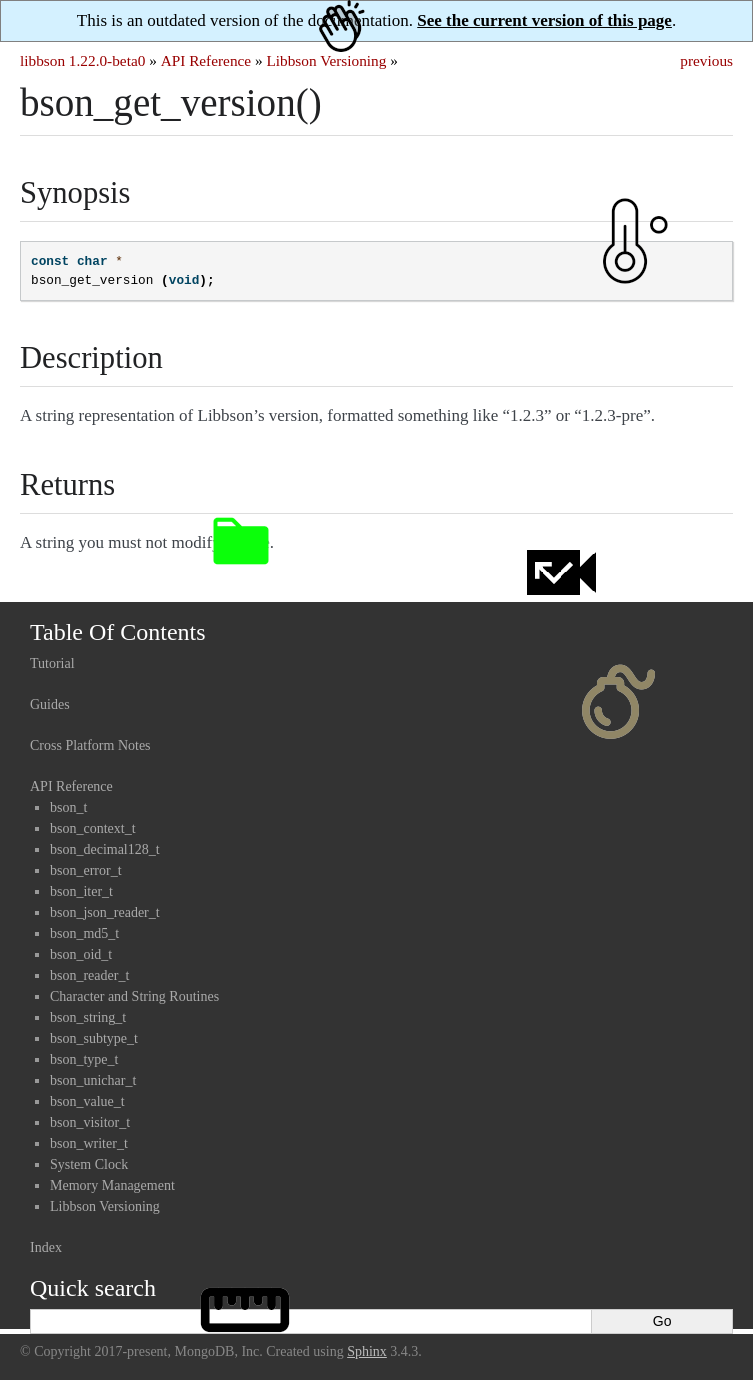 The image size is (753, 1380). I want to click on open file folder, so click(241, 541).